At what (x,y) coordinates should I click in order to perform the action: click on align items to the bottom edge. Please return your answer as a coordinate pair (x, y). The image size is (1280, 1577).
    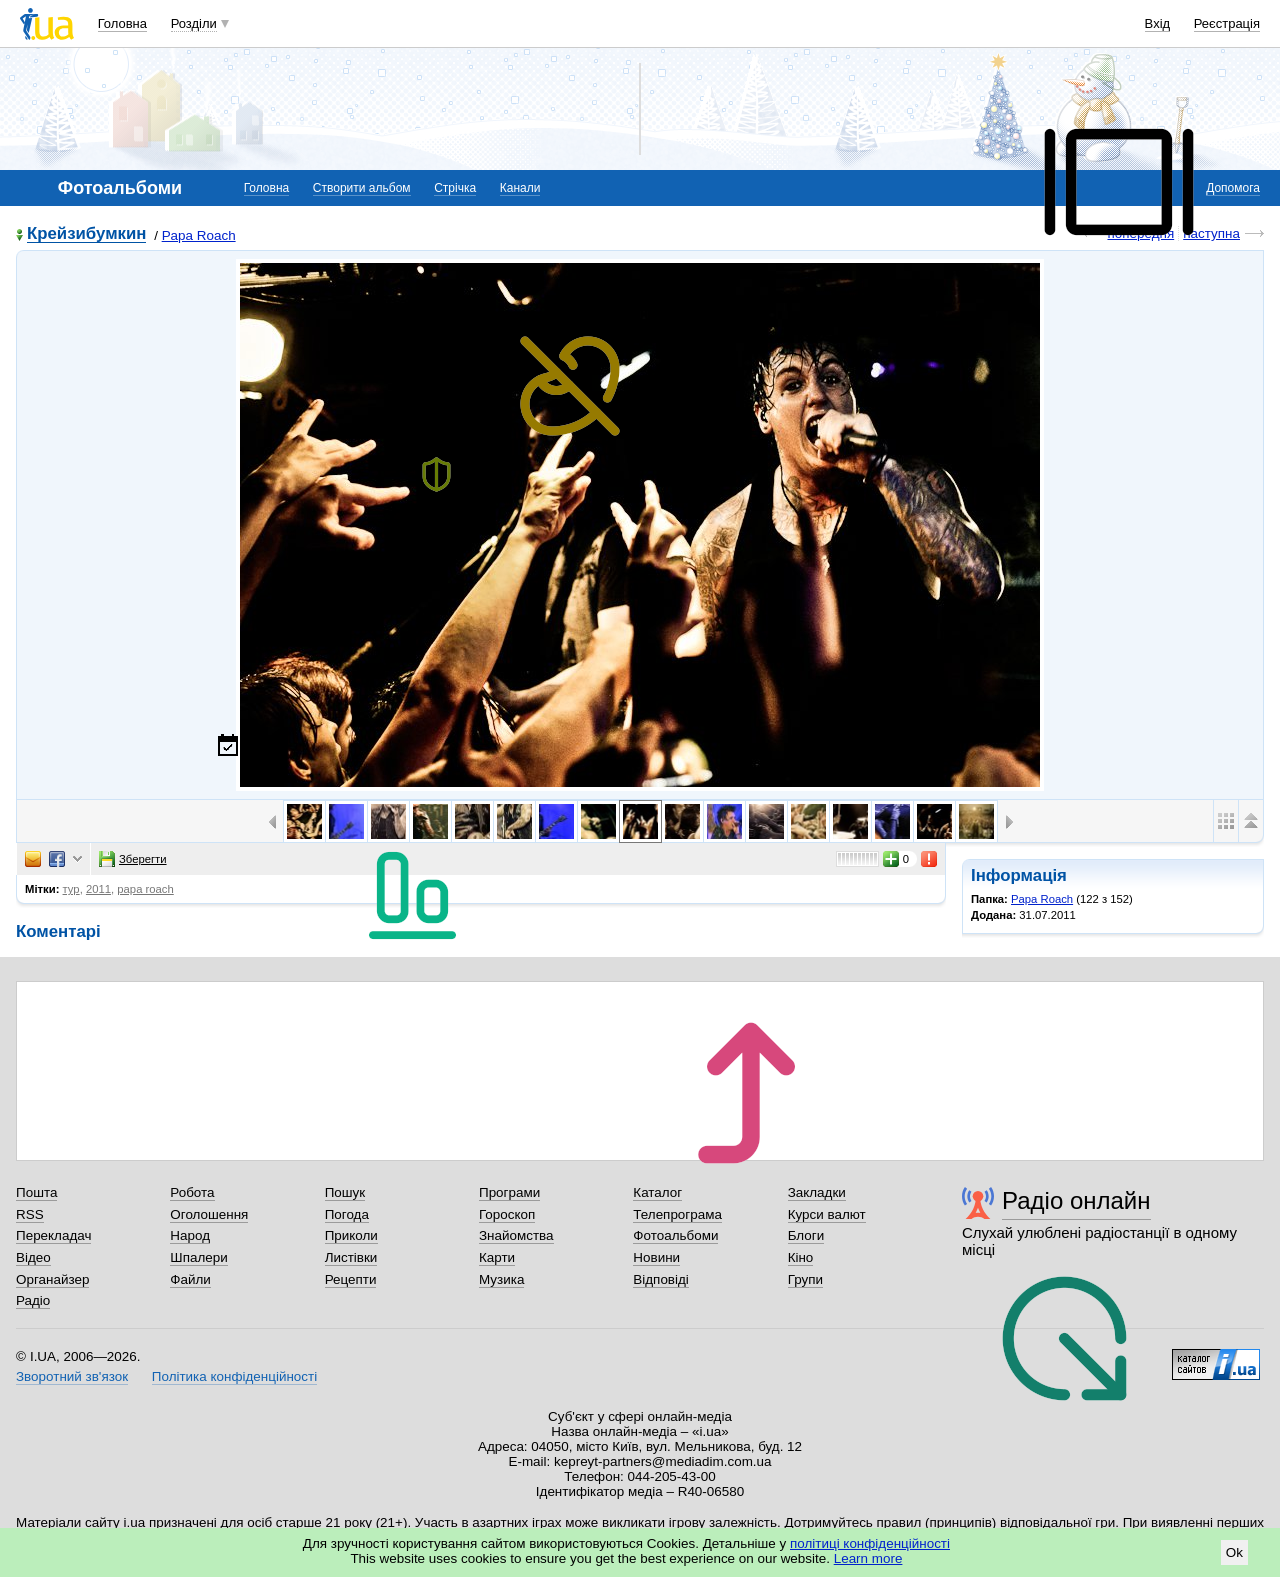
    Looking at the image, I should click on (412, 895).